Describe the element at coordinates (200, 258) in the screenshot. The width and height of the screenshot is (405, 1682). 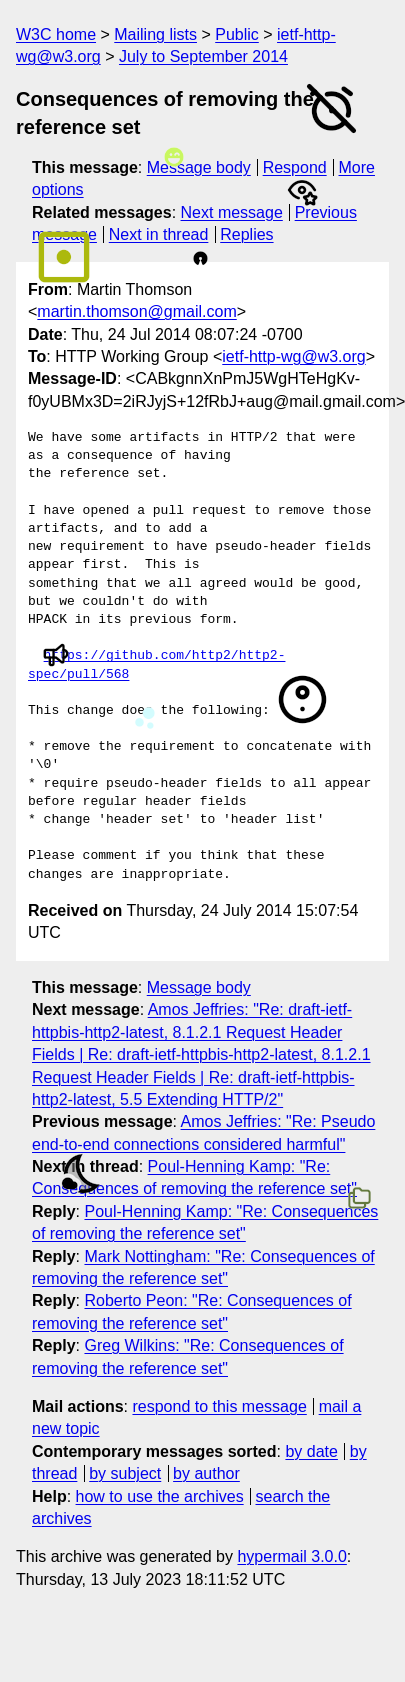
I see `indicates open source software or project` at that location.